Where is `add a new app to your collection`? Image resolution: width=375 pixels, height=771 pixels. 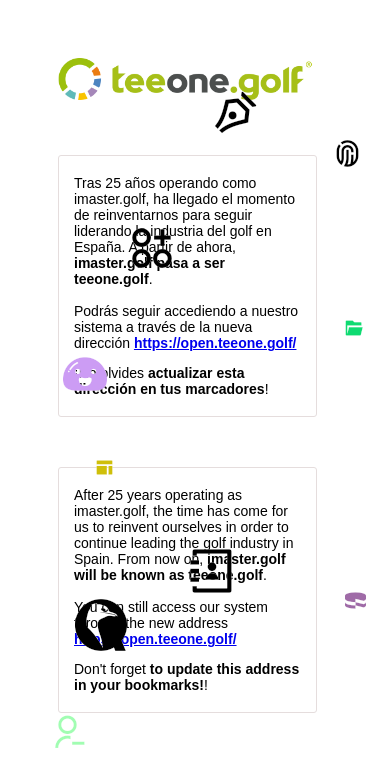
add a new app to your collection is located at coordinates (152, 248).